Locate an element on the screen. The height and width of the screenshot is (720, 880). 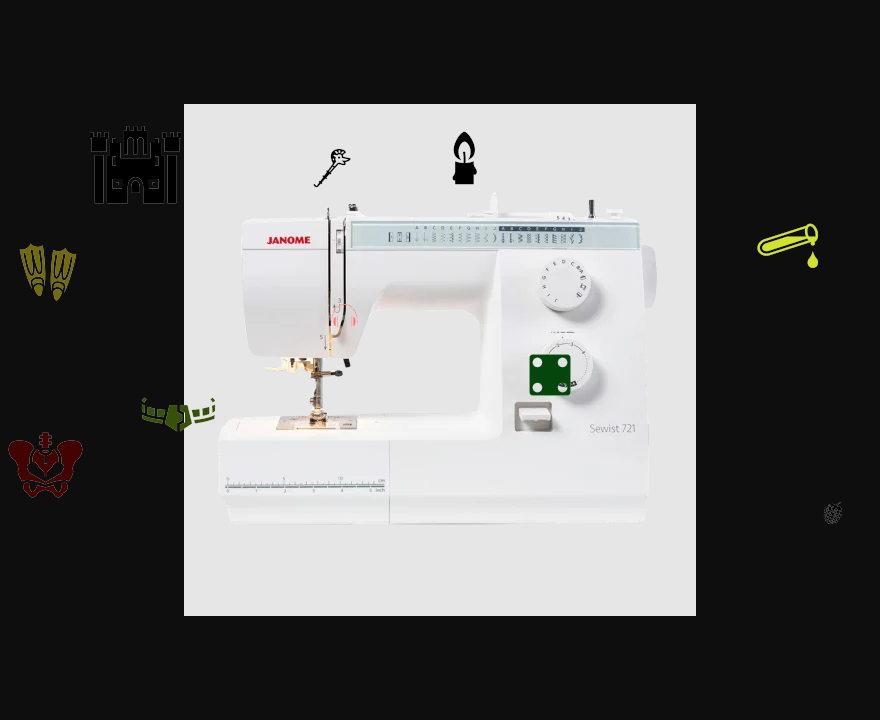
indicates raspberry flavor or ingredient is located at coordinates (833, 513).